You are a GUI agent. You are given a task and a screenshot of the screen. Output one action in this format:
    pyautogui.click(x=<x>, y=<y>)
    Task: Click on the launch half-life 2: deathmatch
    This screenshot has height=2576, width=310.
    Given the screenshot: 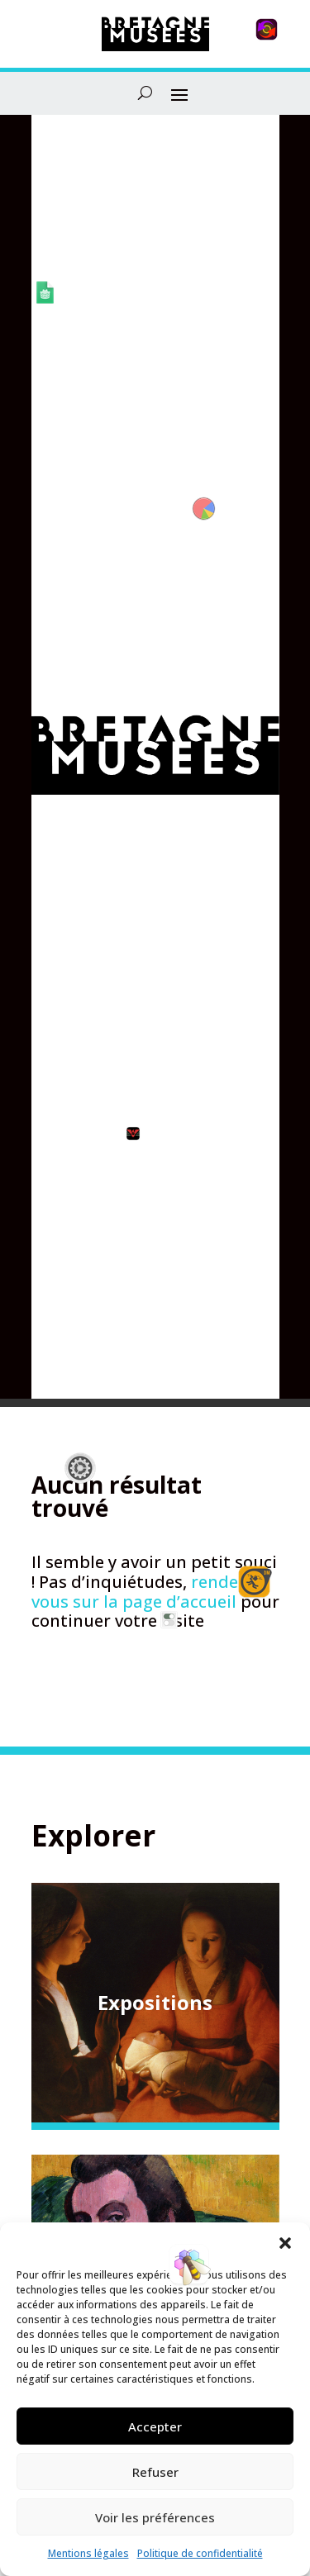 What is the action you would take?
    pyautogui.click(x=254, y=1581)
    